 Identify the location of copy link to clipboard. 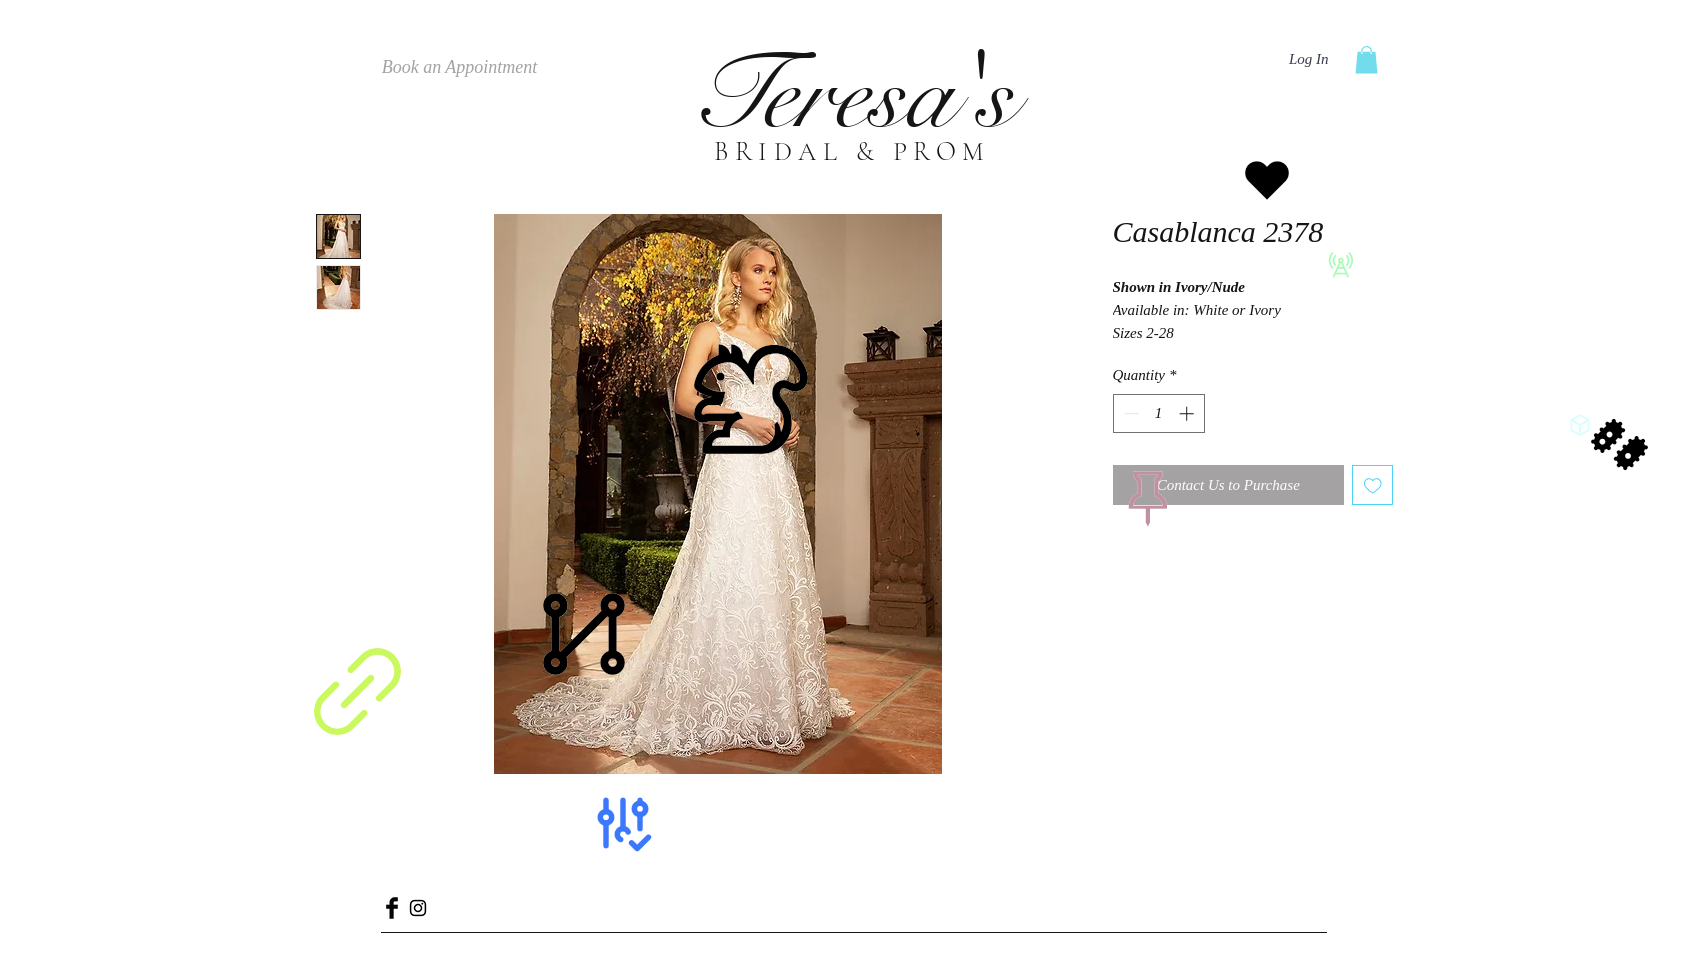
(357, 691).